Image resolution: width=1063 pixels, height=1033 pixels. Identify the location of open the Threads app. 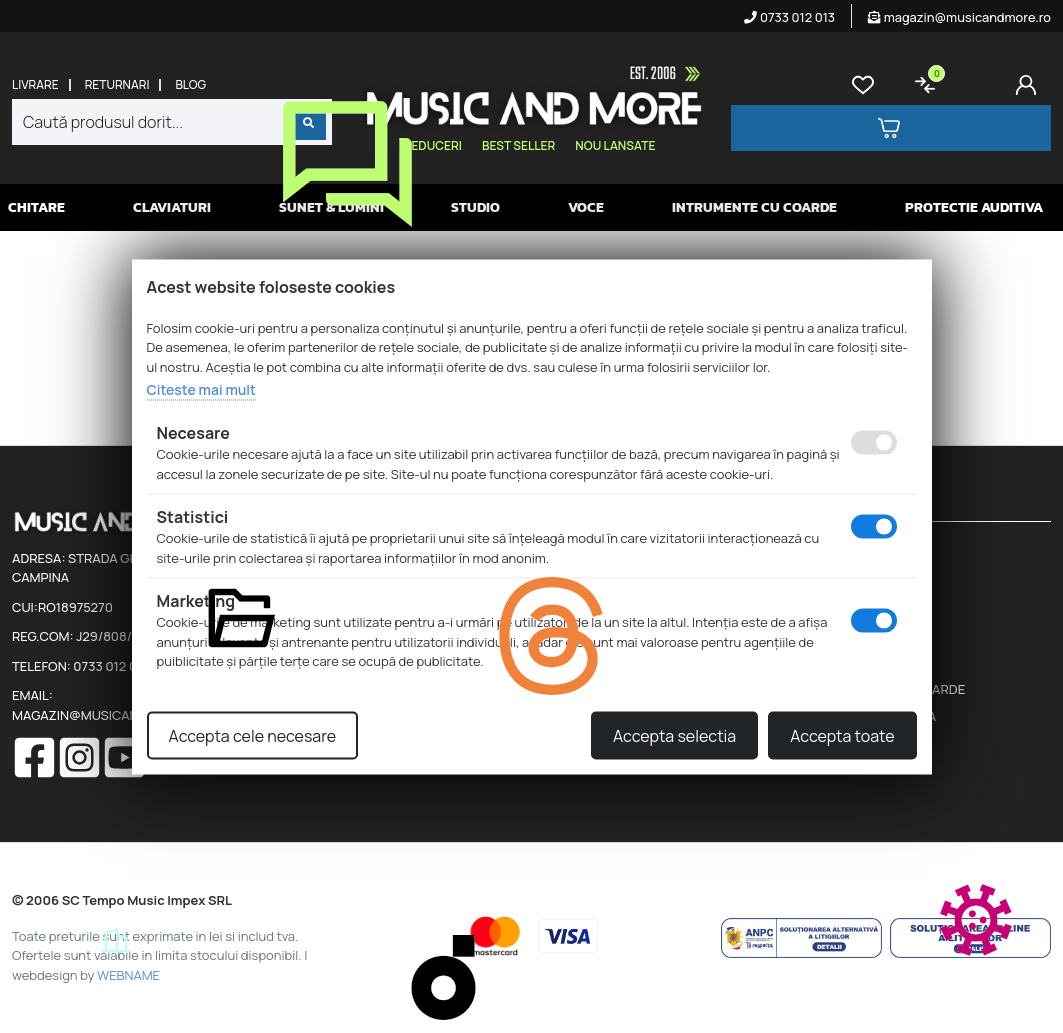
(551, 636).